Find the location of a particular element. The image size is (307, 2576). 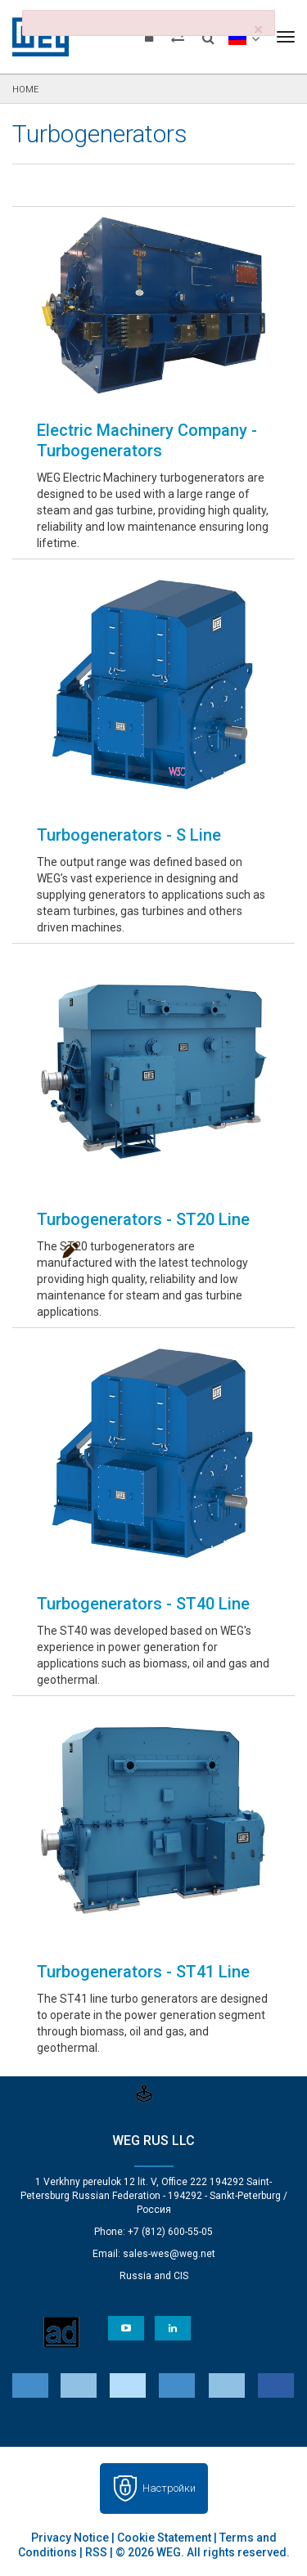

Adversal advertising platform logo is located at coordinates (61, 2332).